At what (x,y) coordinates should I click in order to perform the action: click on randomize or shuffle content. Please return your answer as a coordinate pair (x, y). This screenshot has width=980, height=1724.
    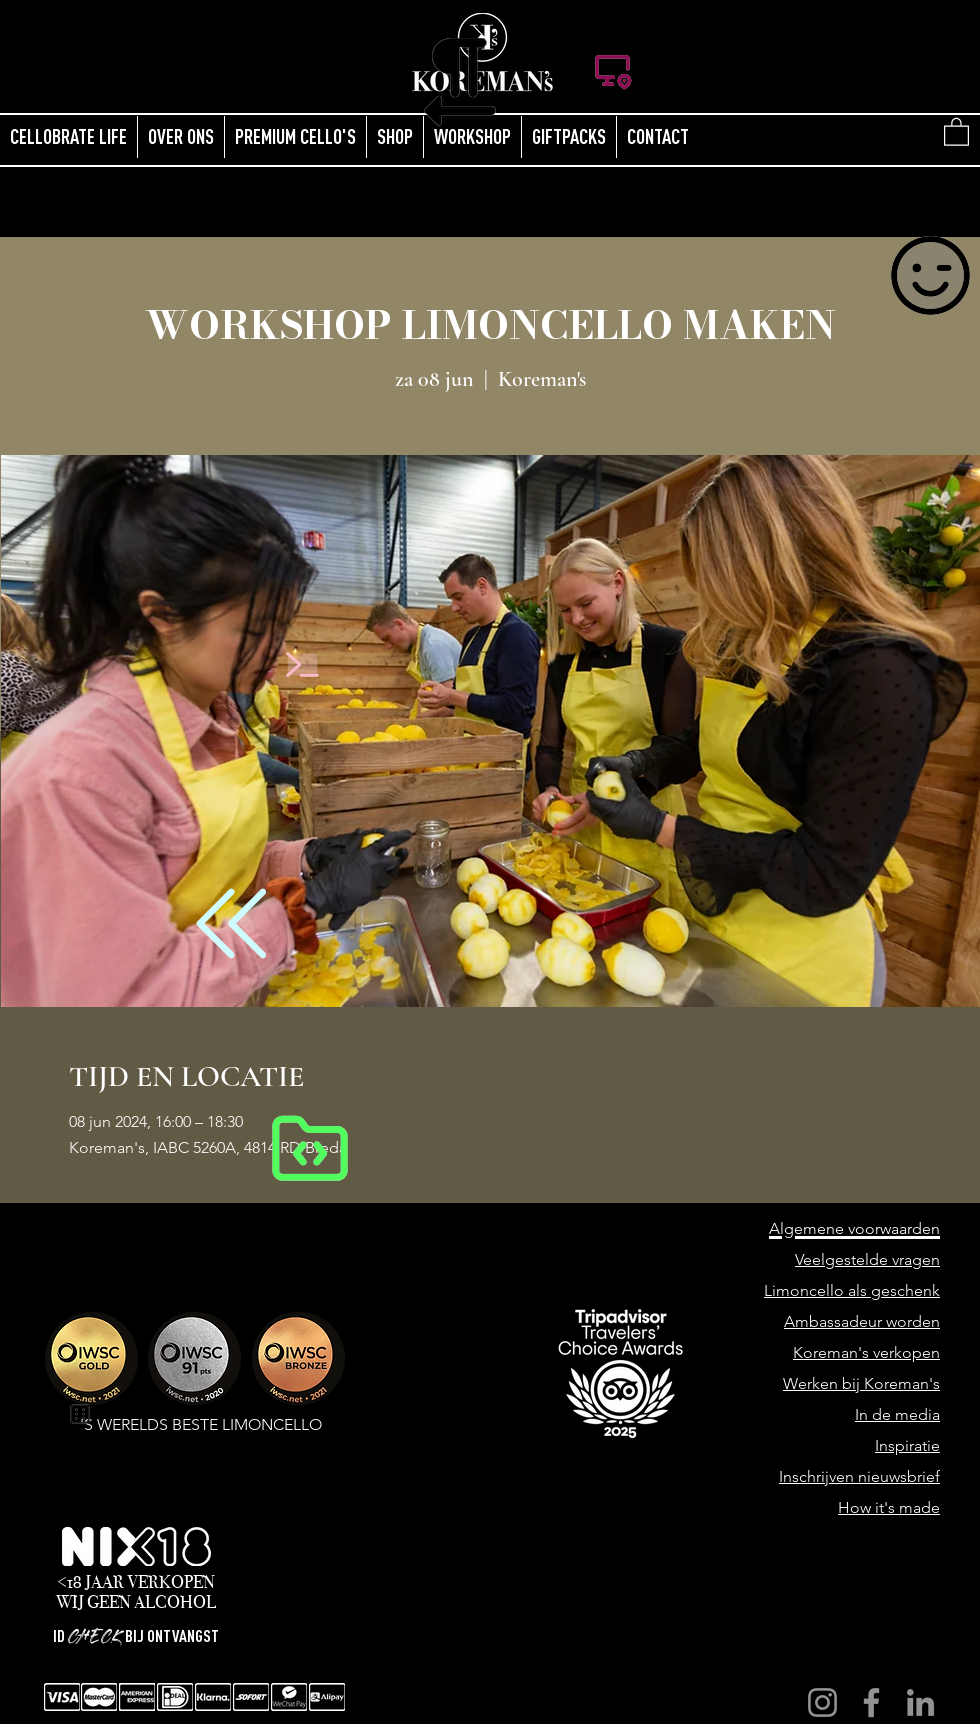
    Looking at the image, I should click on (80, 1414).